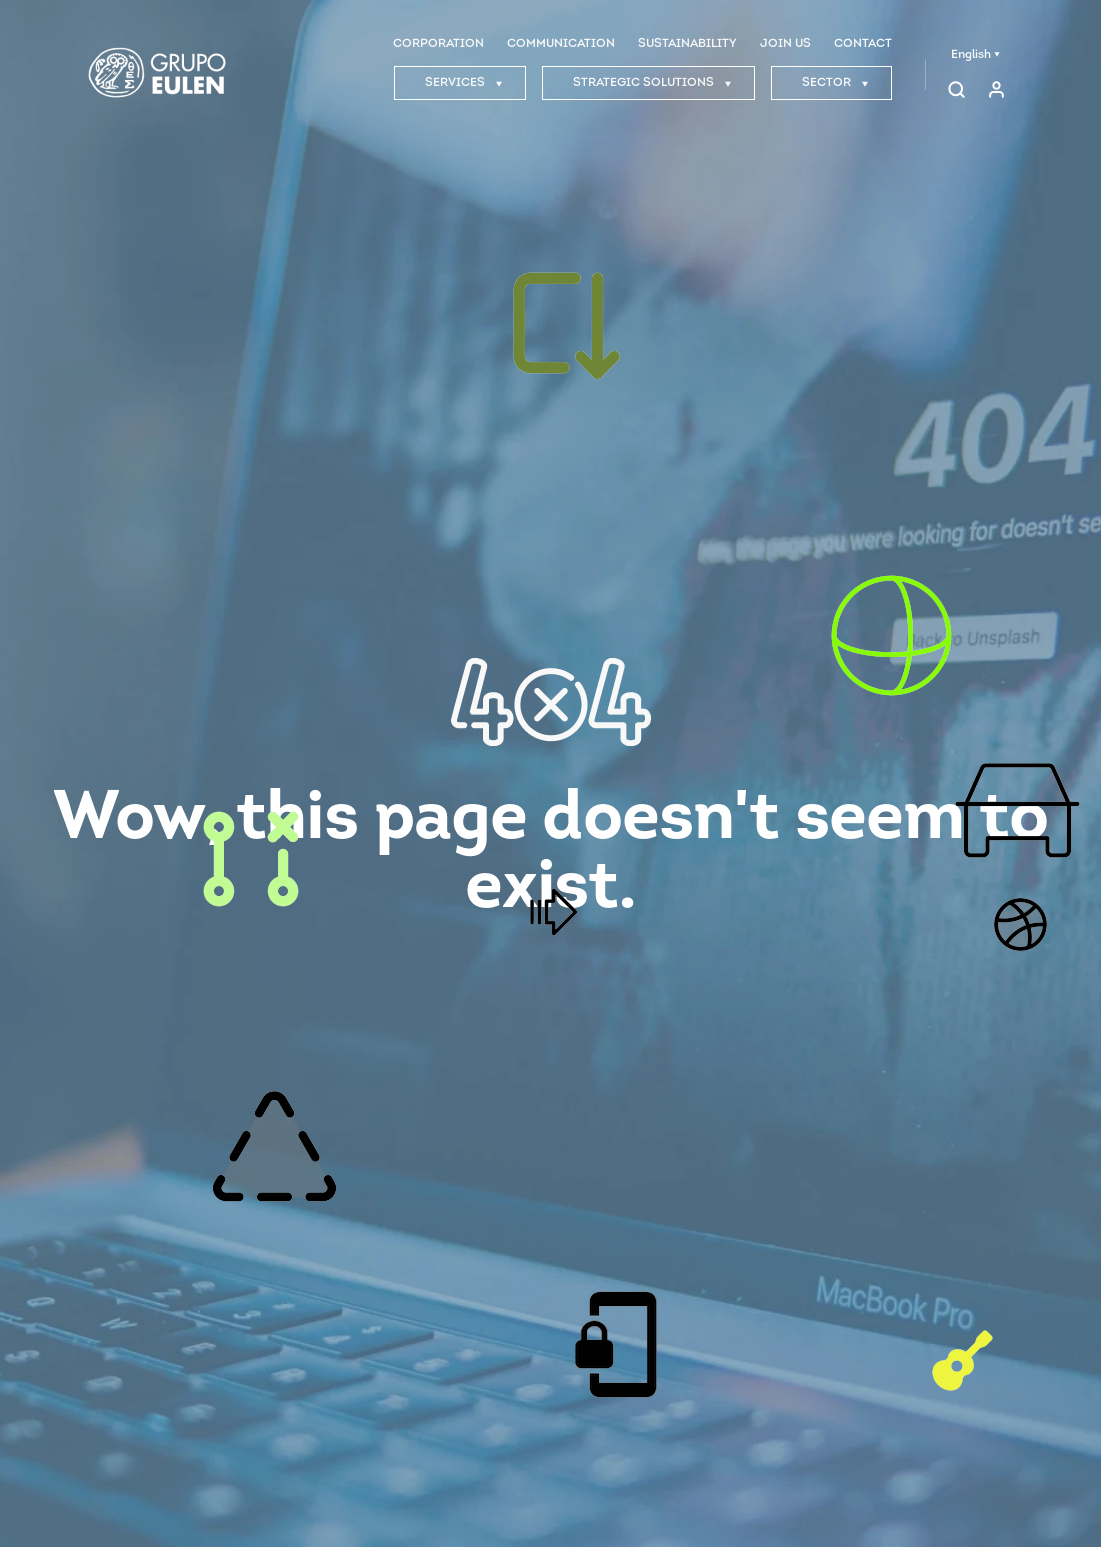 The image size is (1101, 1547). What do you see at coordinates (891, 635) in the screenshot?
I see `access globe or world view` at bounding box center [891, 635].